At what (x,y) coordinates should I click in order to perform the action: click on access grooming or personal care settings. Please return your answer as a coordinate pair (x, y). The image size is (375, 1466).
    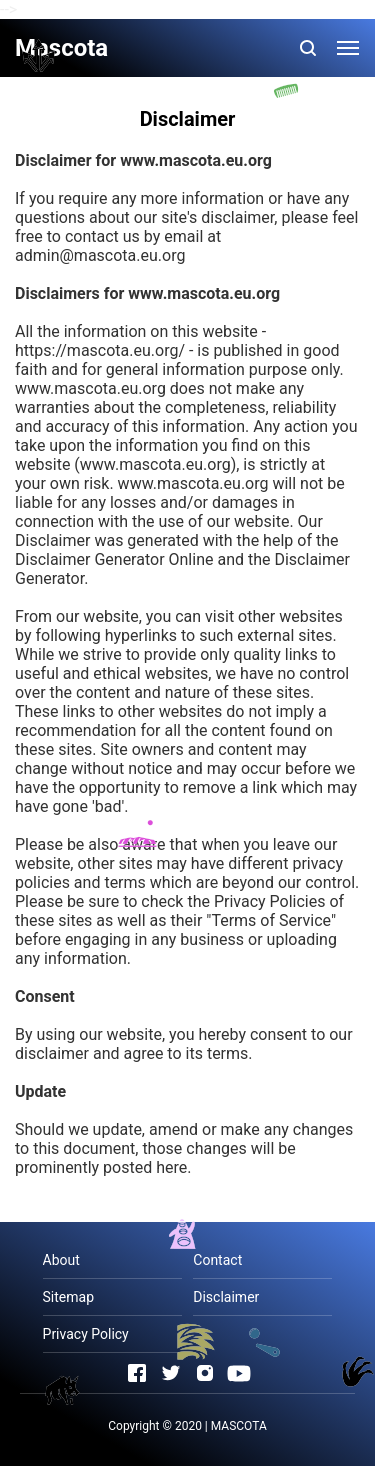
    Looking at the image, I should click on (286, 91).